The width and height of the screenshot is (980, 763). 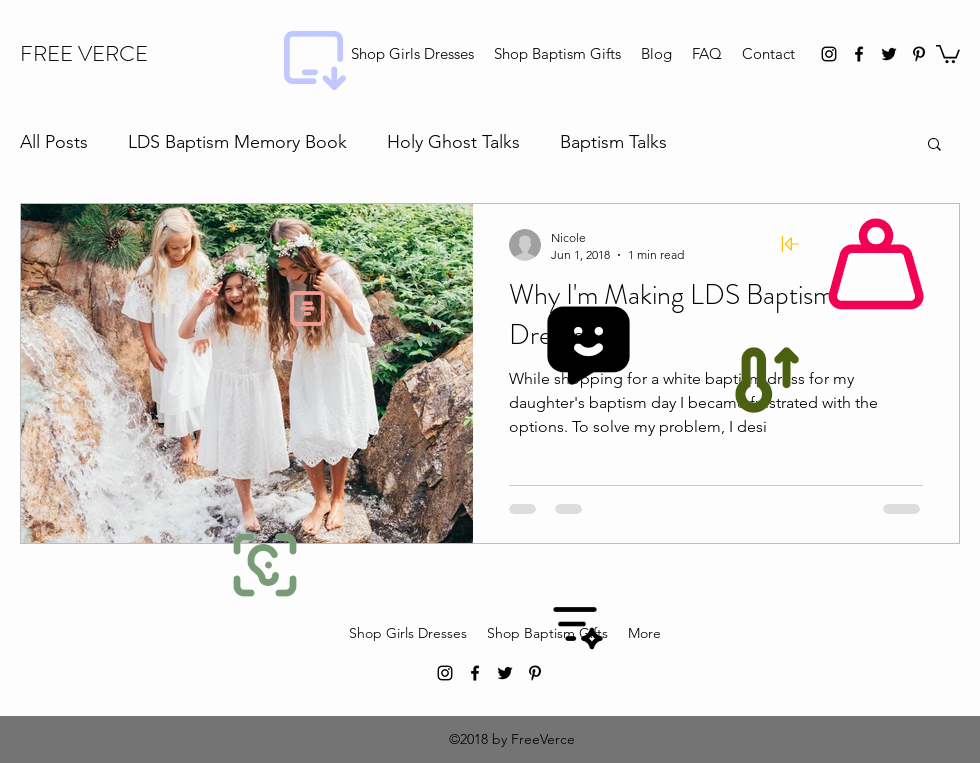 What do you see at coordinates (313, 57) in the screenshot?
I see `download content to tablet device` at bounding box center [313, 57].